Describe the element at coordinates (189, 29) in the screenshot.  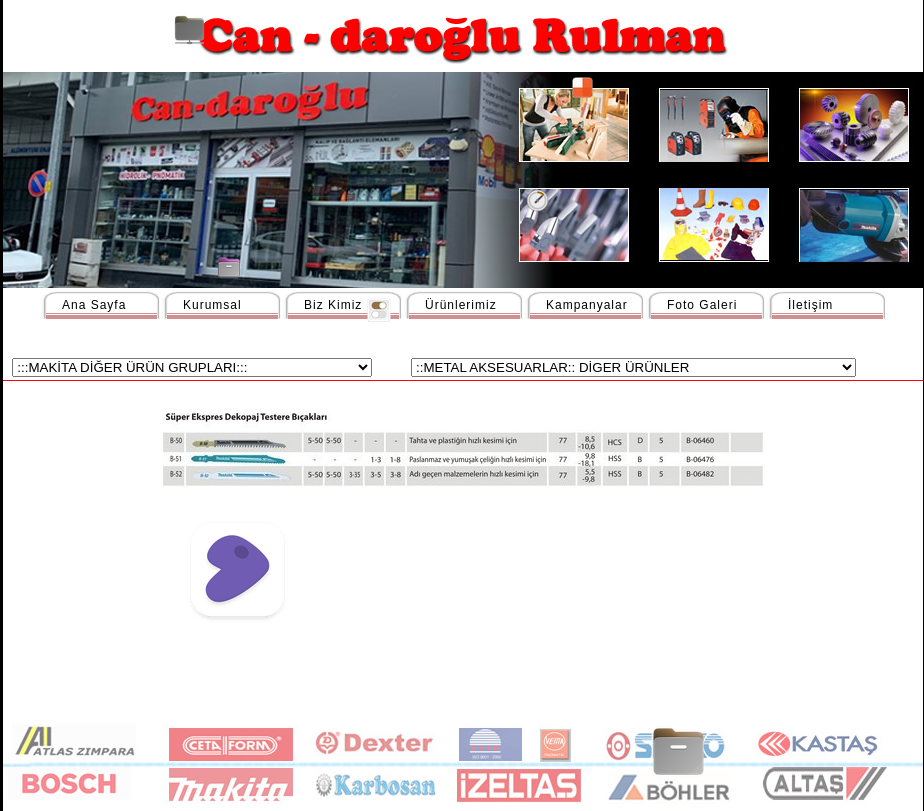
I see `access files stored on a remote server` at that location.